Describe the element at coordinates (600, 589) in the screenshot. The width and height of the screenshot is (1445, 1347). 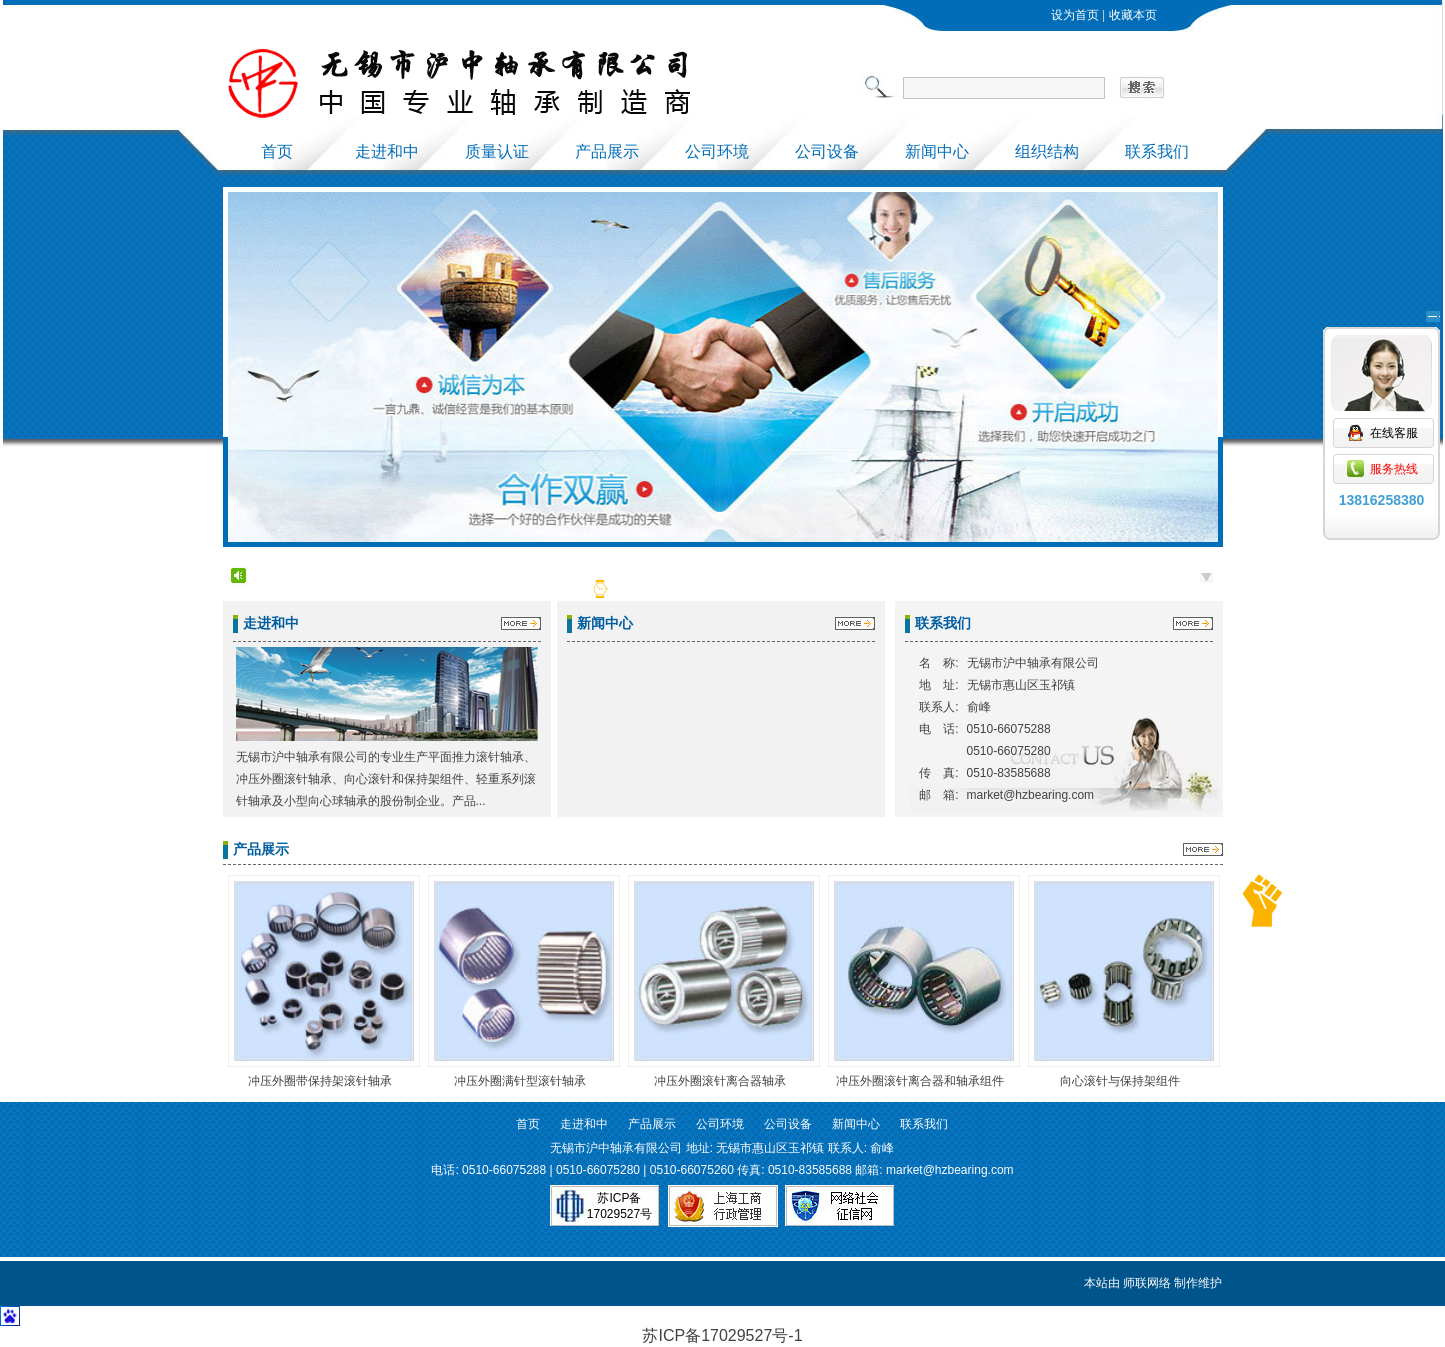
I see `view current time or clock settings` at that location.